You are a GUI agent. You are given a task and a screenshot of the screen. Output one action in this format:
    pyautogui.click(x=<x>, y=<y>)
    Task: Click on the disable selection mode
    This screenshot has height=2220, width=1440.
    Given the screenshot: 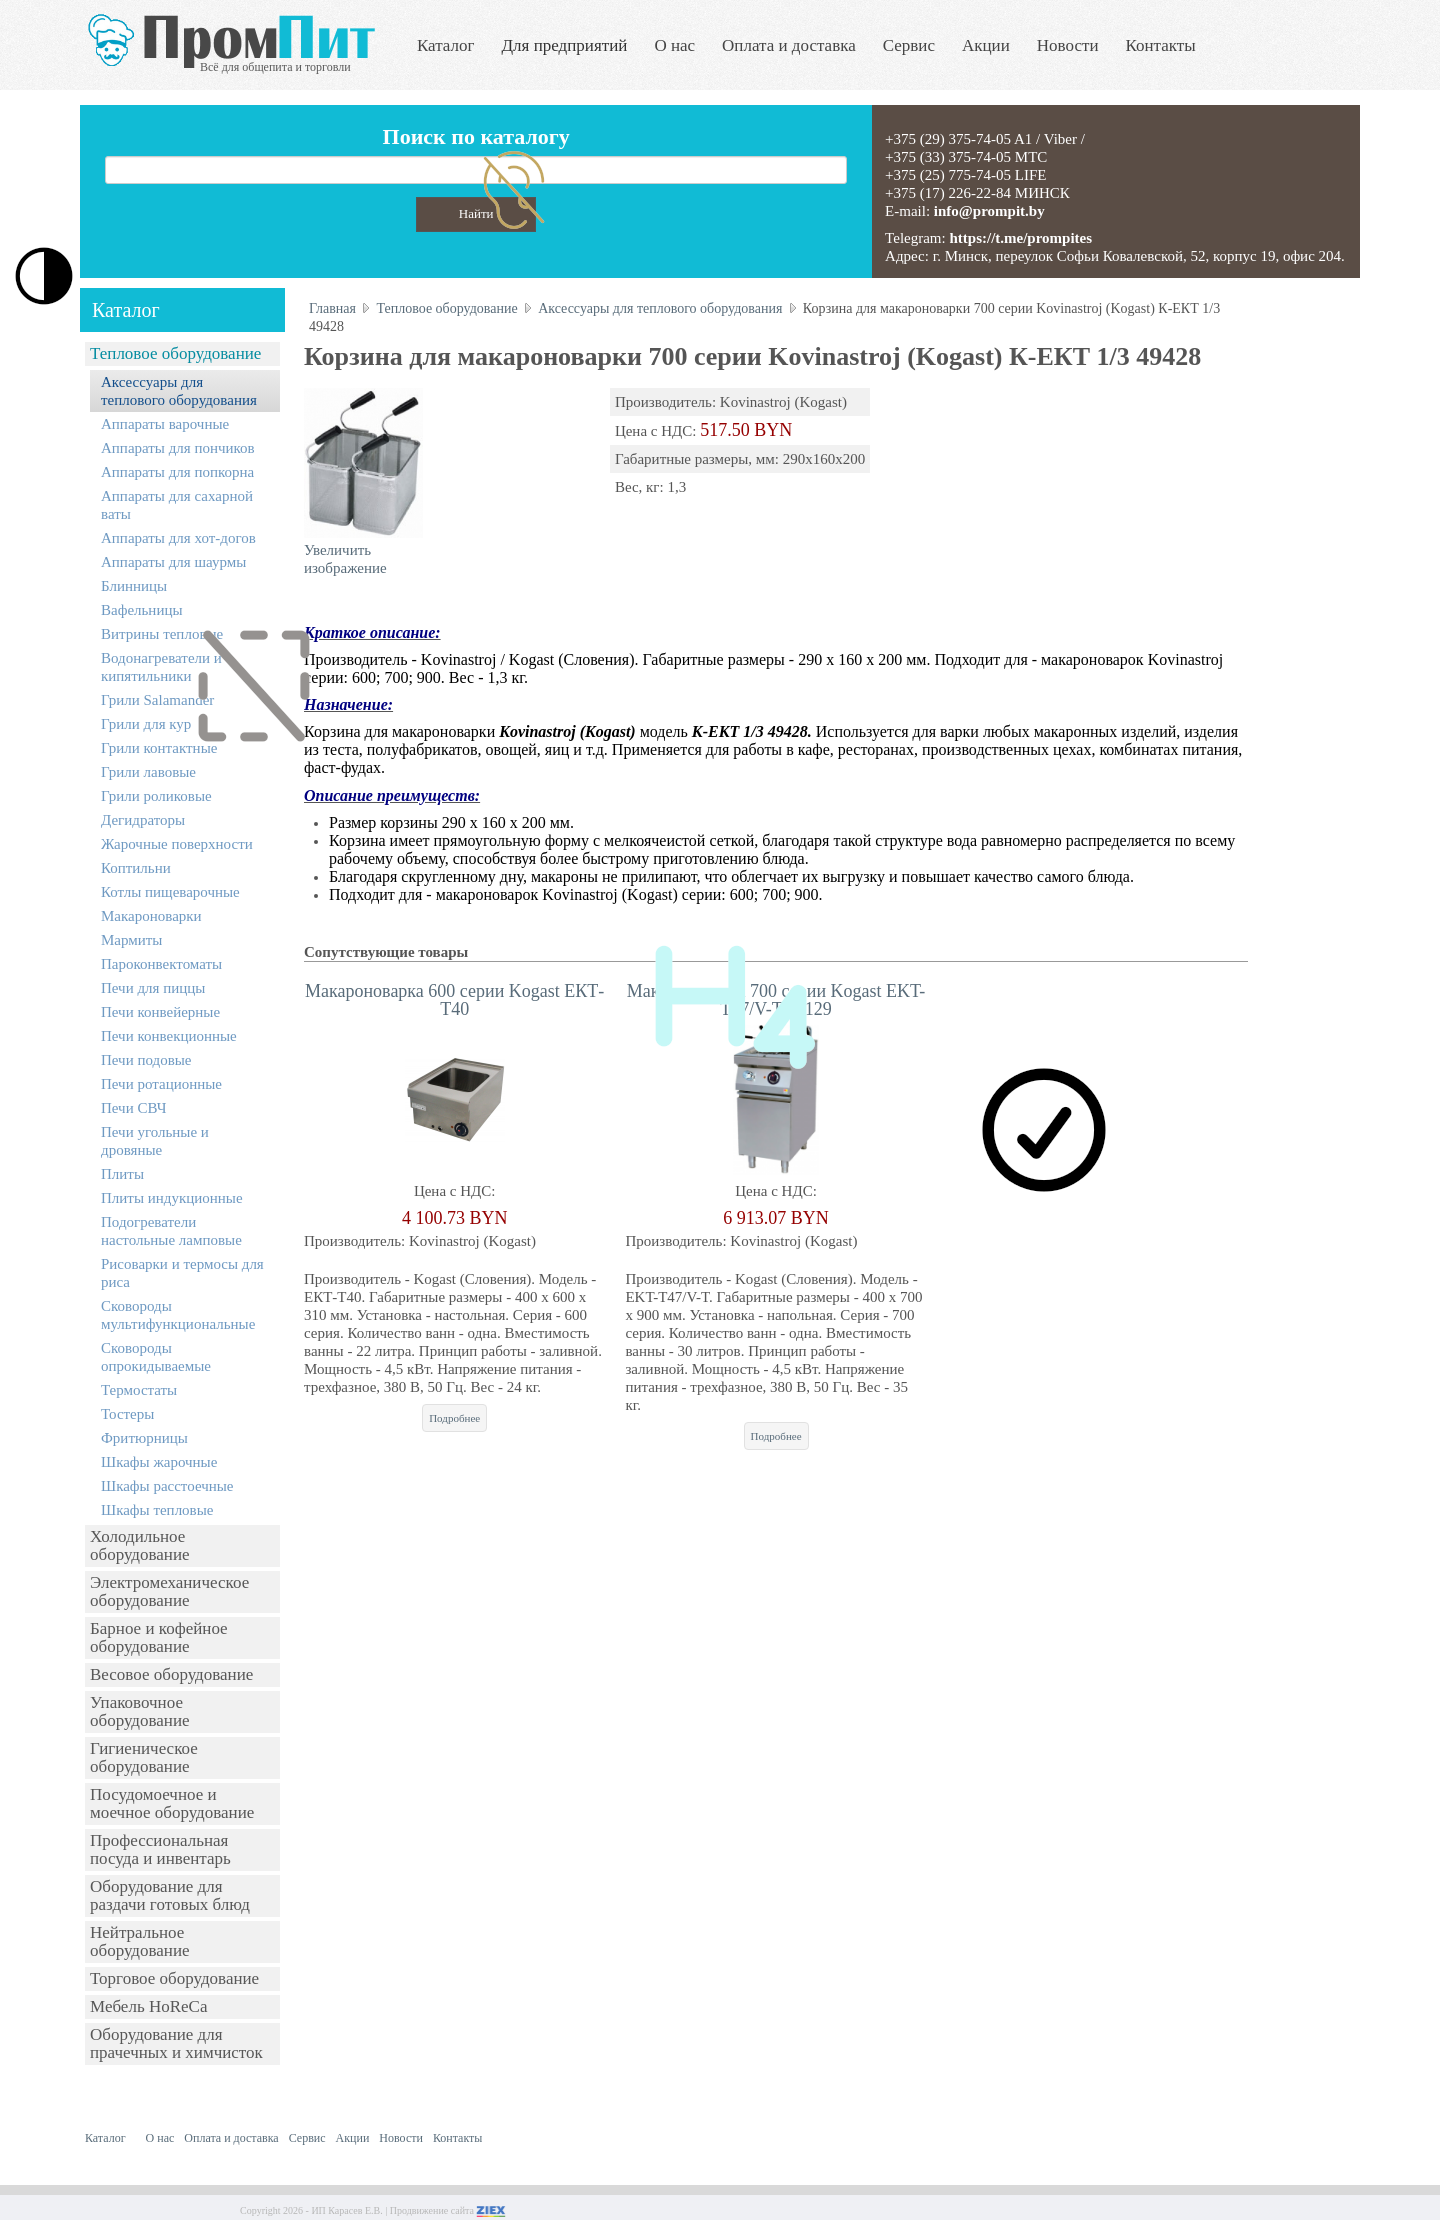 What is the action you would take?
    pyautogui.click(x=254, y=686)
    